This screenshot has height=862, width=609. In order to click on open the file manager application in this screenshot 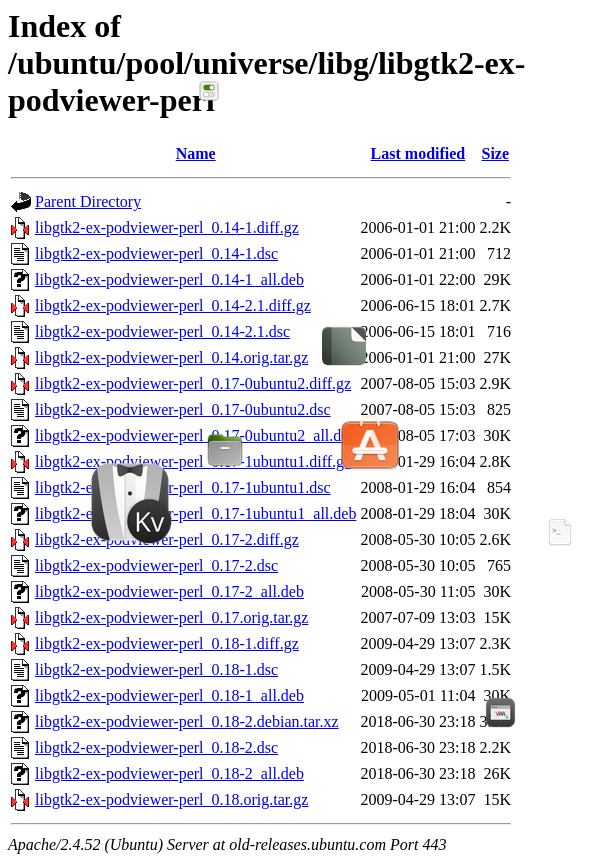, I will do `click(225, 450)`.